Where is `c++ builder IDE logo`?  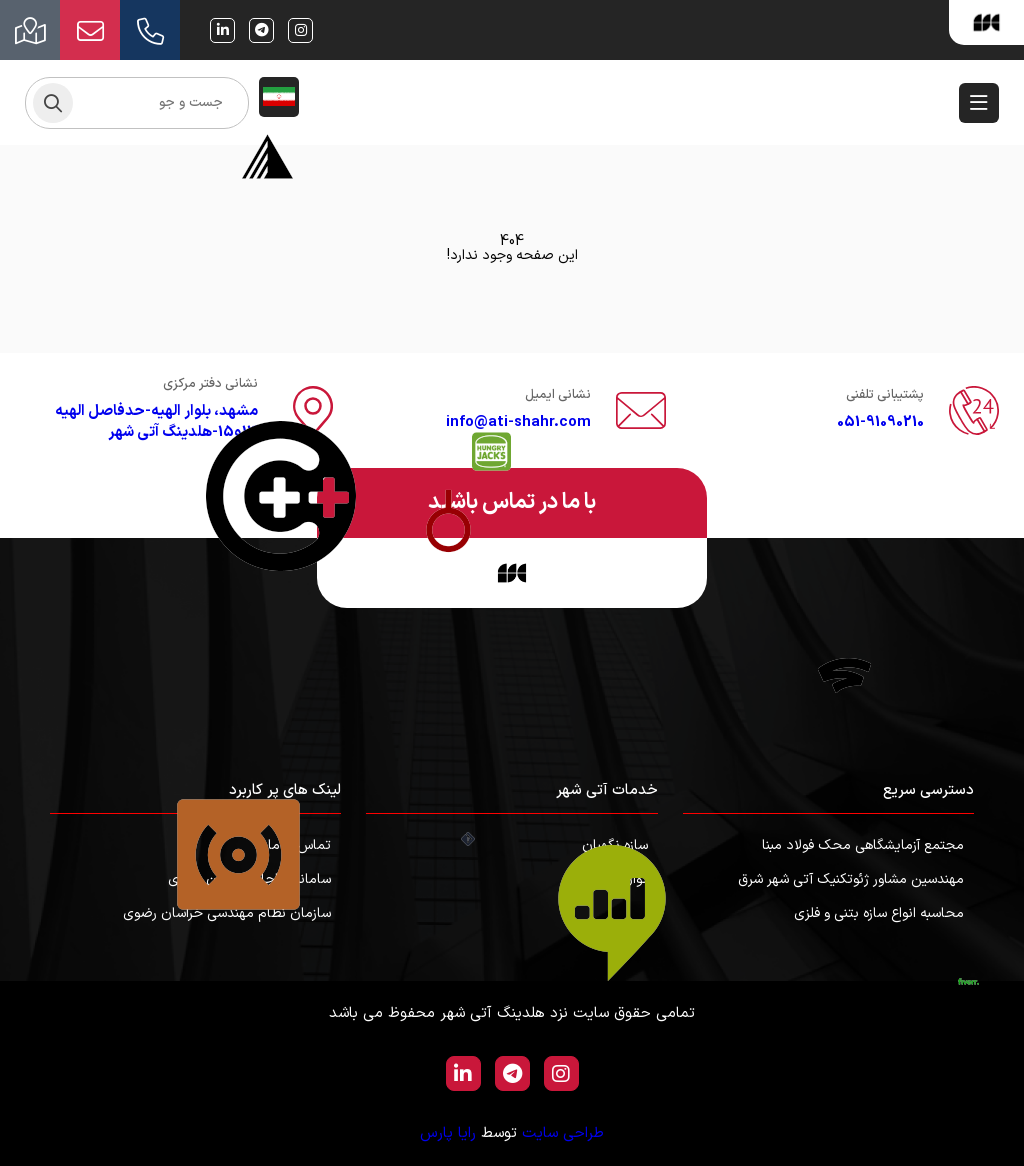 c++ builder IDE logo is located at coordinates (281, 496).